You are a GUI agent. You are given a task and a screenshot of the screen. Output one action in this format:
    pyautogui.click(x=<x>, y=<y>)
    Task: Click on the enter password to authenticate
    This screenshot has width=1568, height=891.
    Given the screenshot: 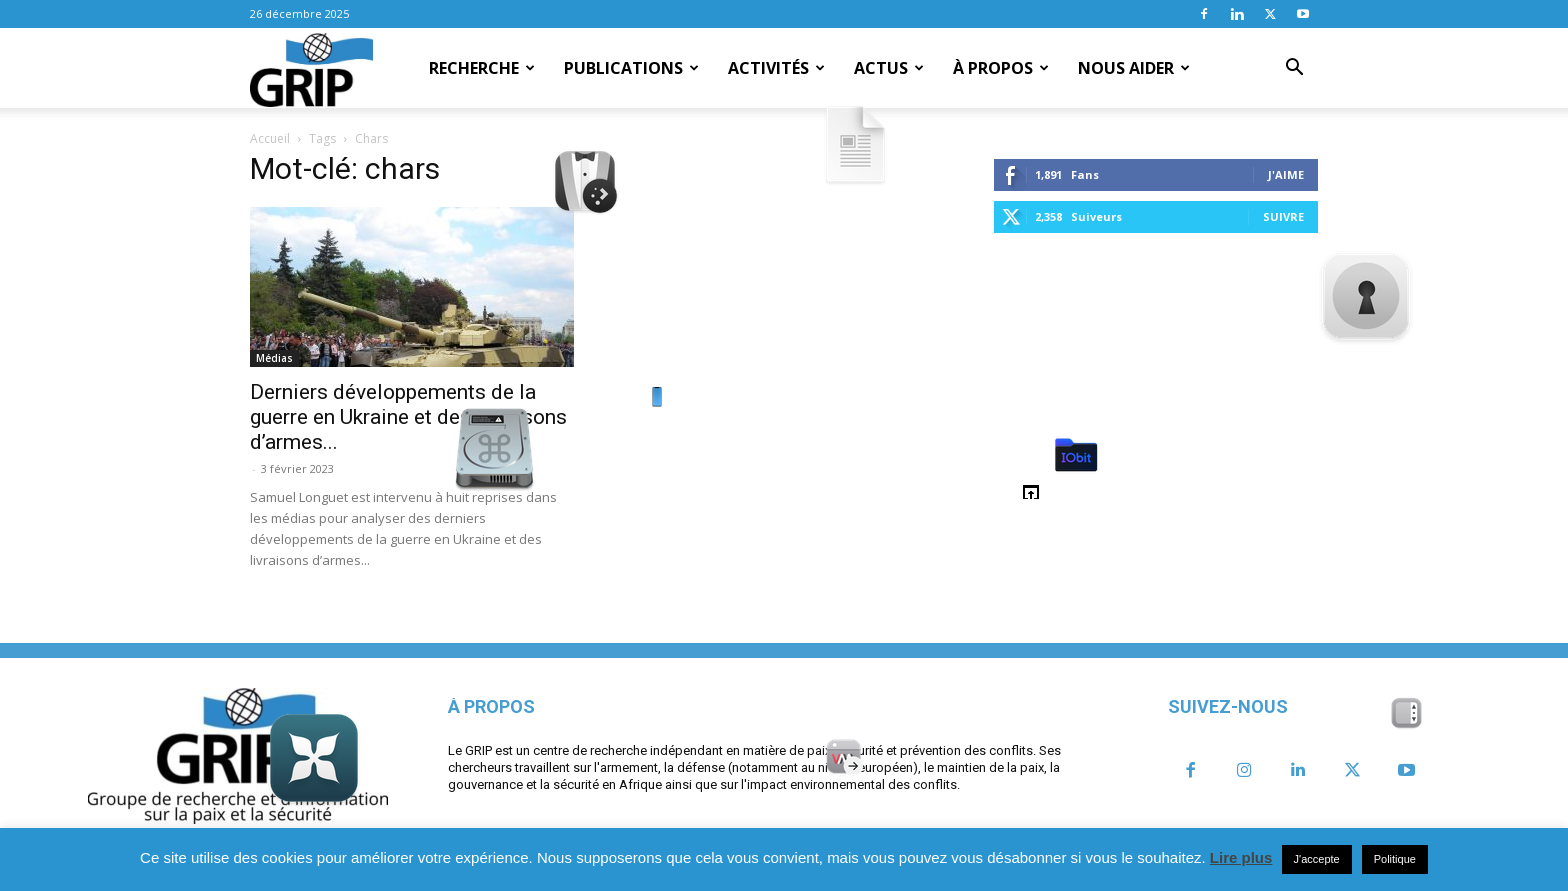 What is the action you would take?
    pyautogui.click(x=1366, y=298)
    